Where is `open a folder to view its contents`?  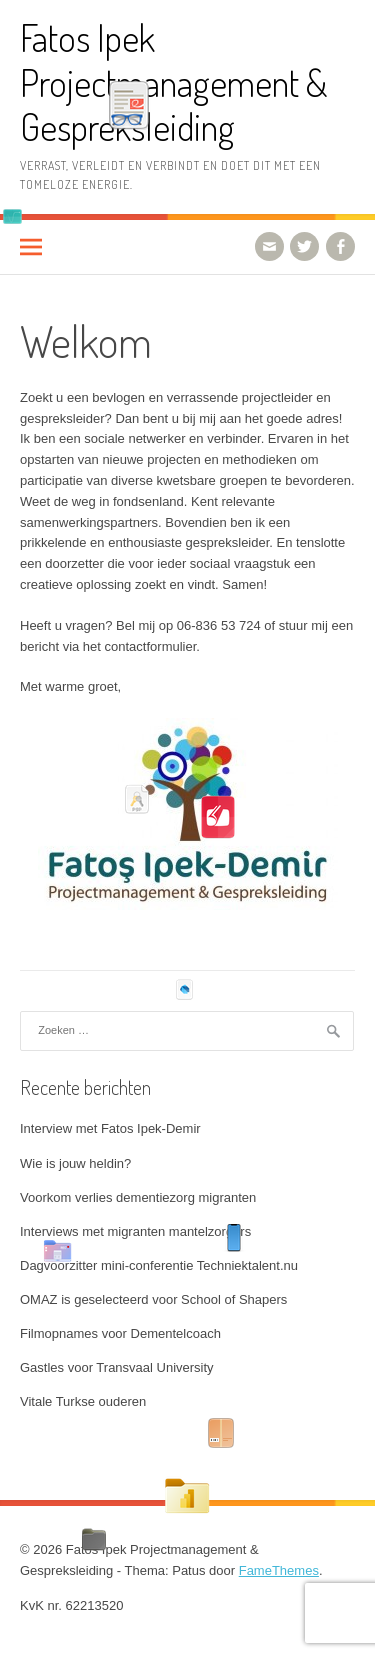 open a folder to view its contents is located at coordinates (94, 1539).